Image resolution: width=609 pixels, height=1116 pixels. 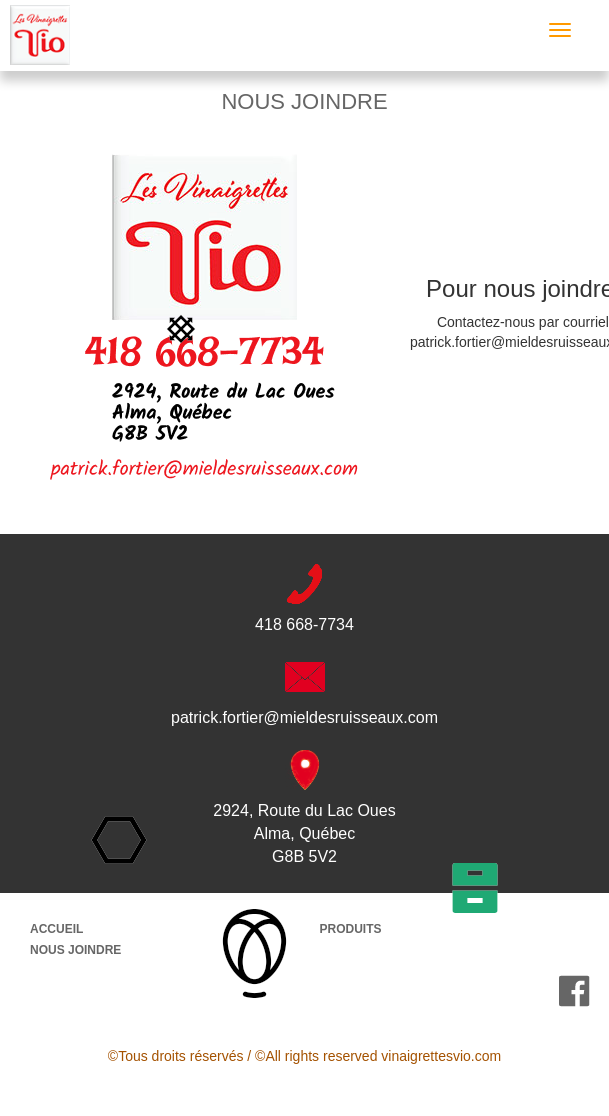 I want to click on centos linux operating system logo, so click(x=181, y=329).